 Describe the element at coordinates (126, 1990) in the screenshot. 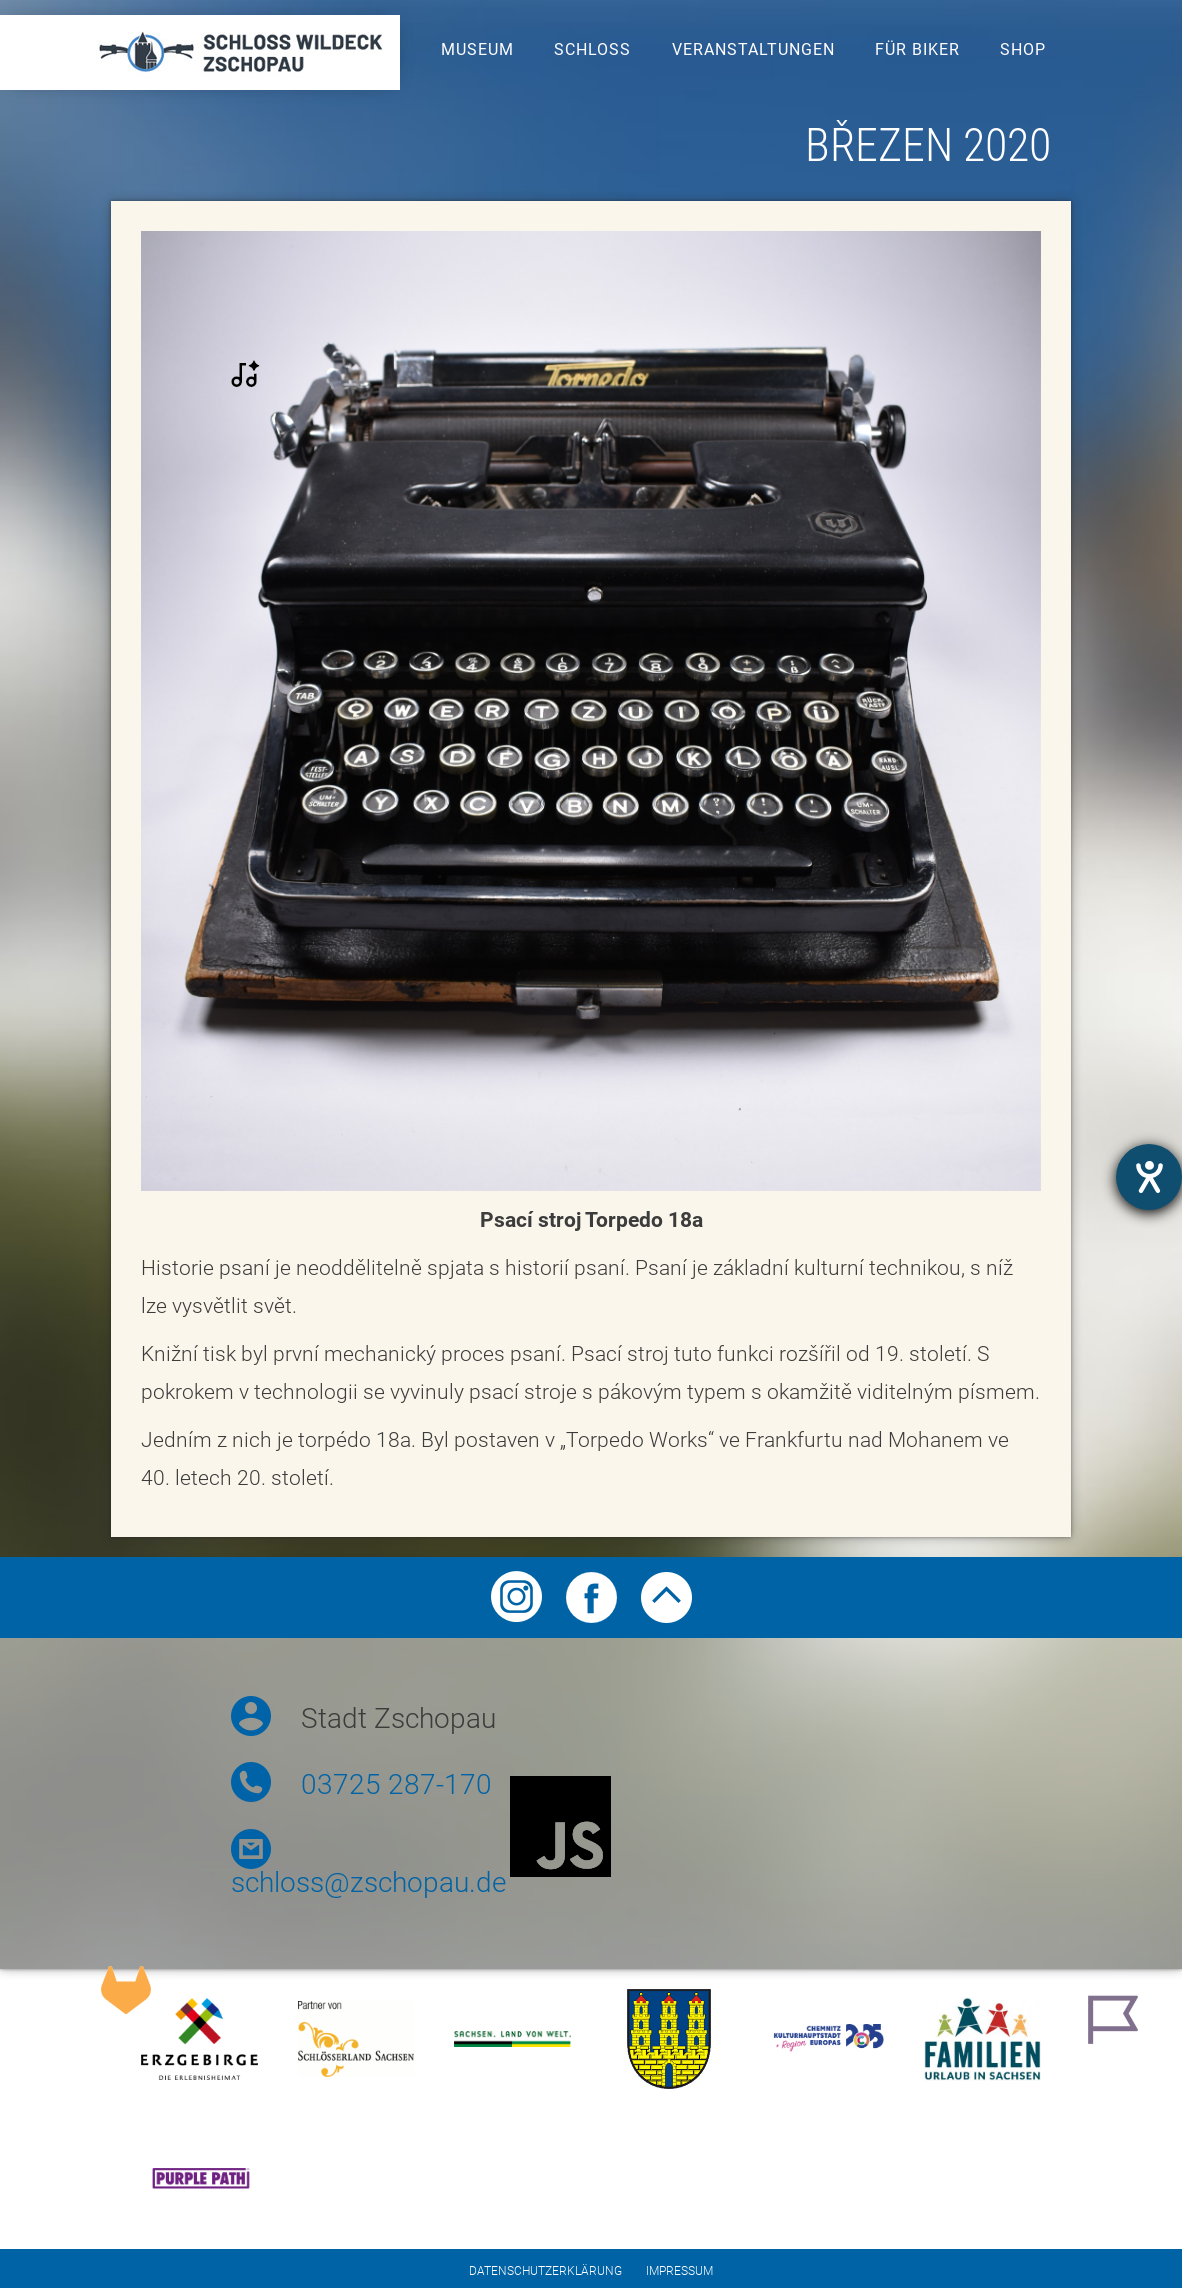

I see `open GitLab repository` at that location.